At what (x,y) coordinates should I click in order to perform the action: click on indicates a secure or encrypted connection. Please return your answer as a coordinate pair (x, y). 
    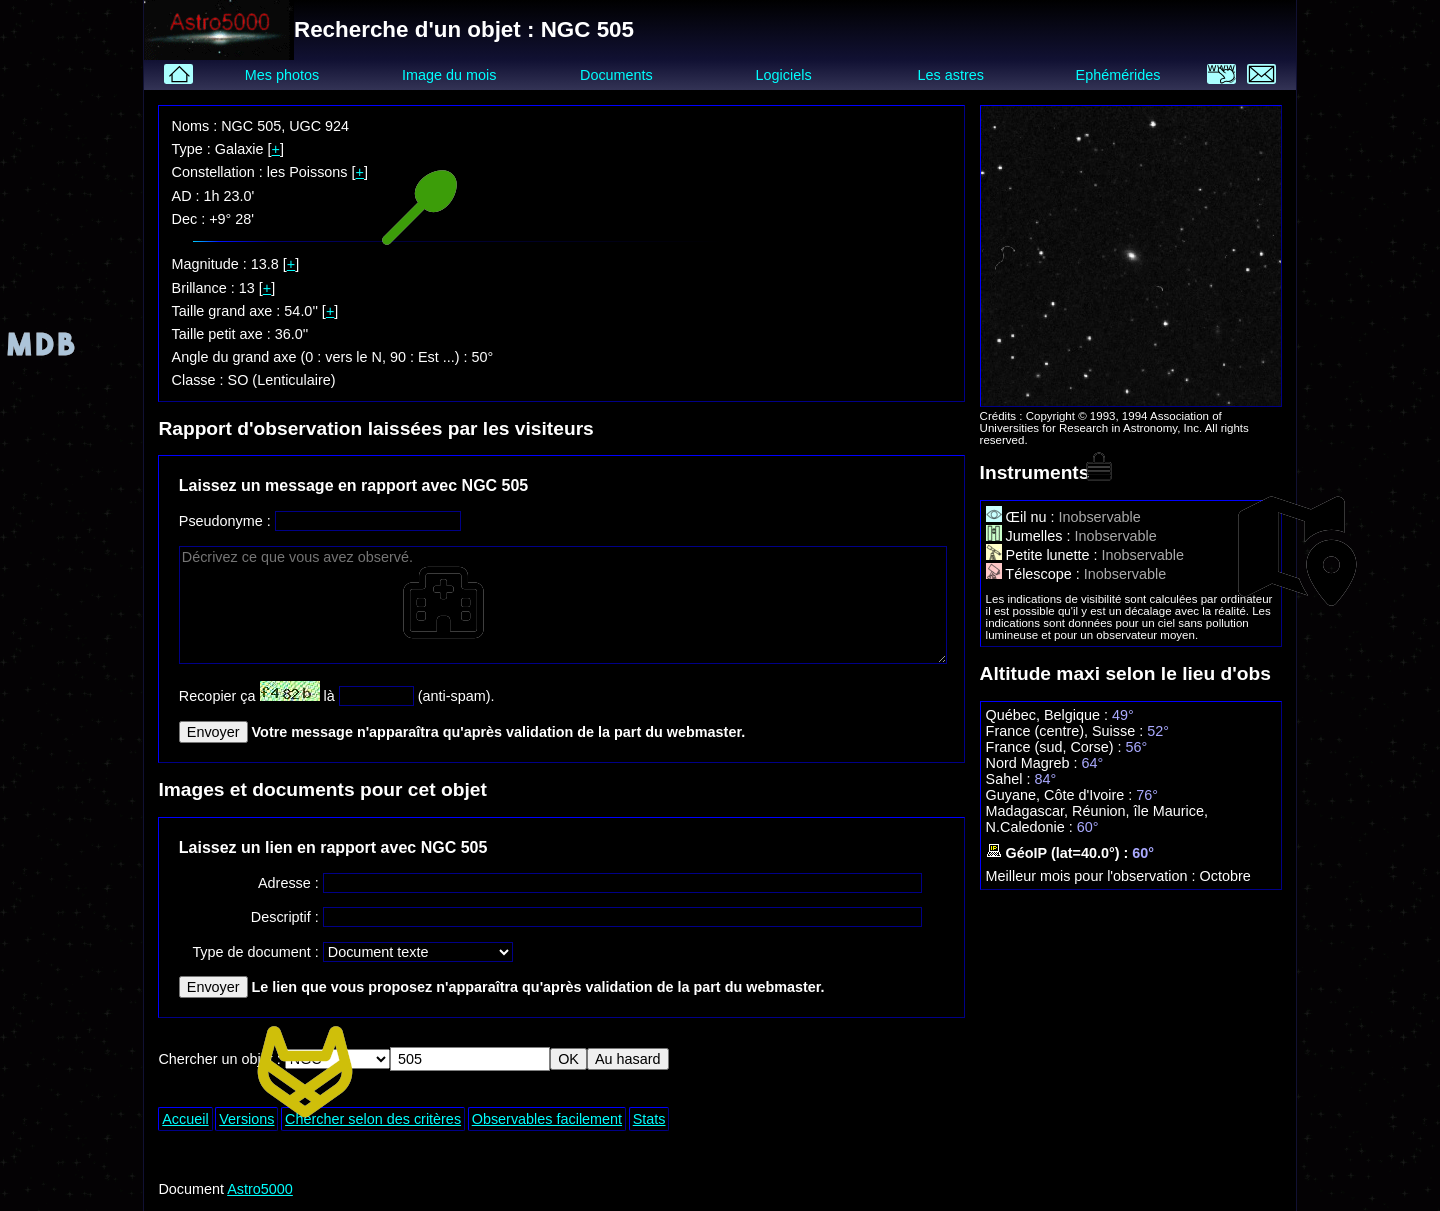
    Looking at the image, I should click on (1099, 468).